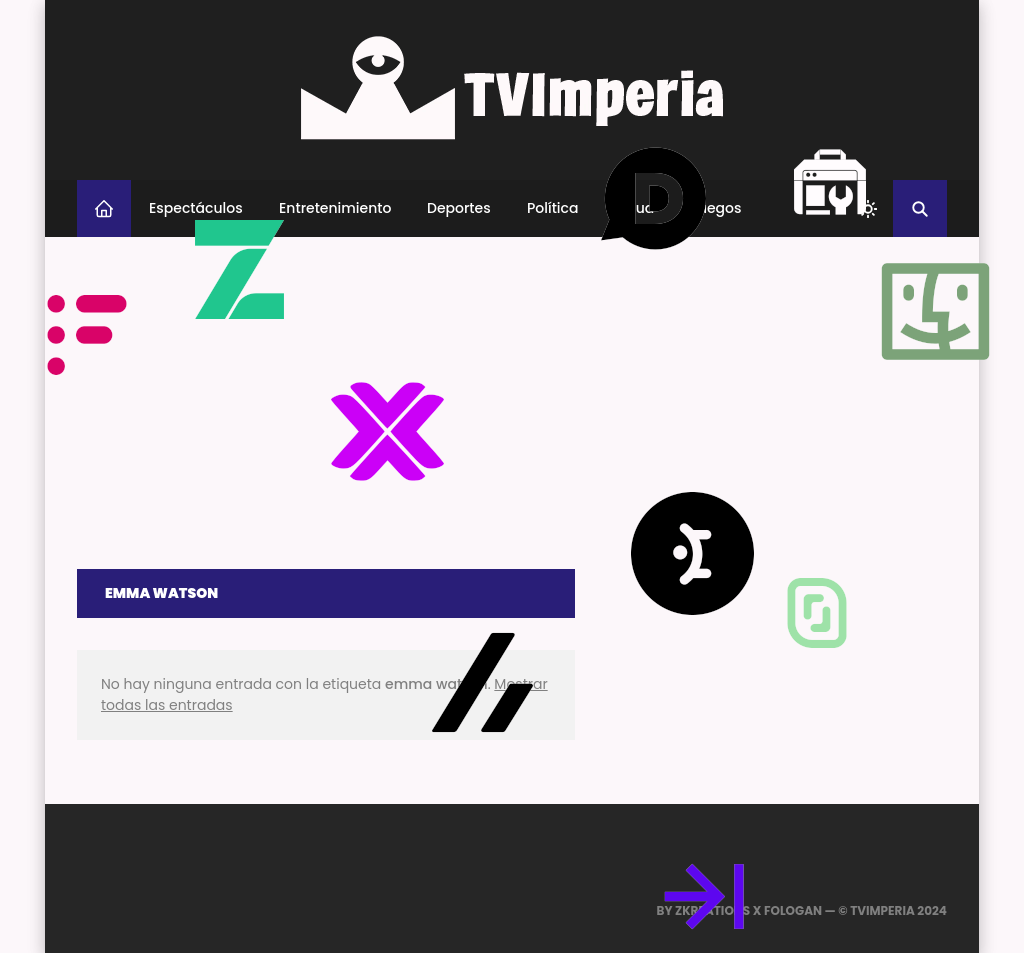  Describe the element at coordinates (87, 335) in the screenshot. I see `codefactor code review service logo` at that location.